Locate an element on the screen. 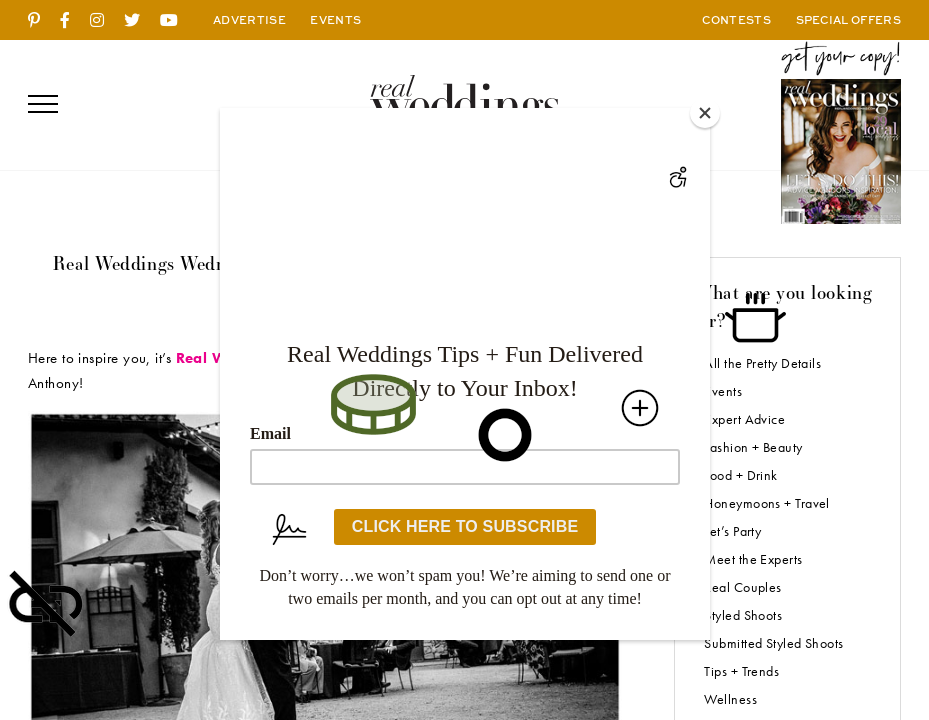  add your signature to a document is located at coordinates (289, 529).